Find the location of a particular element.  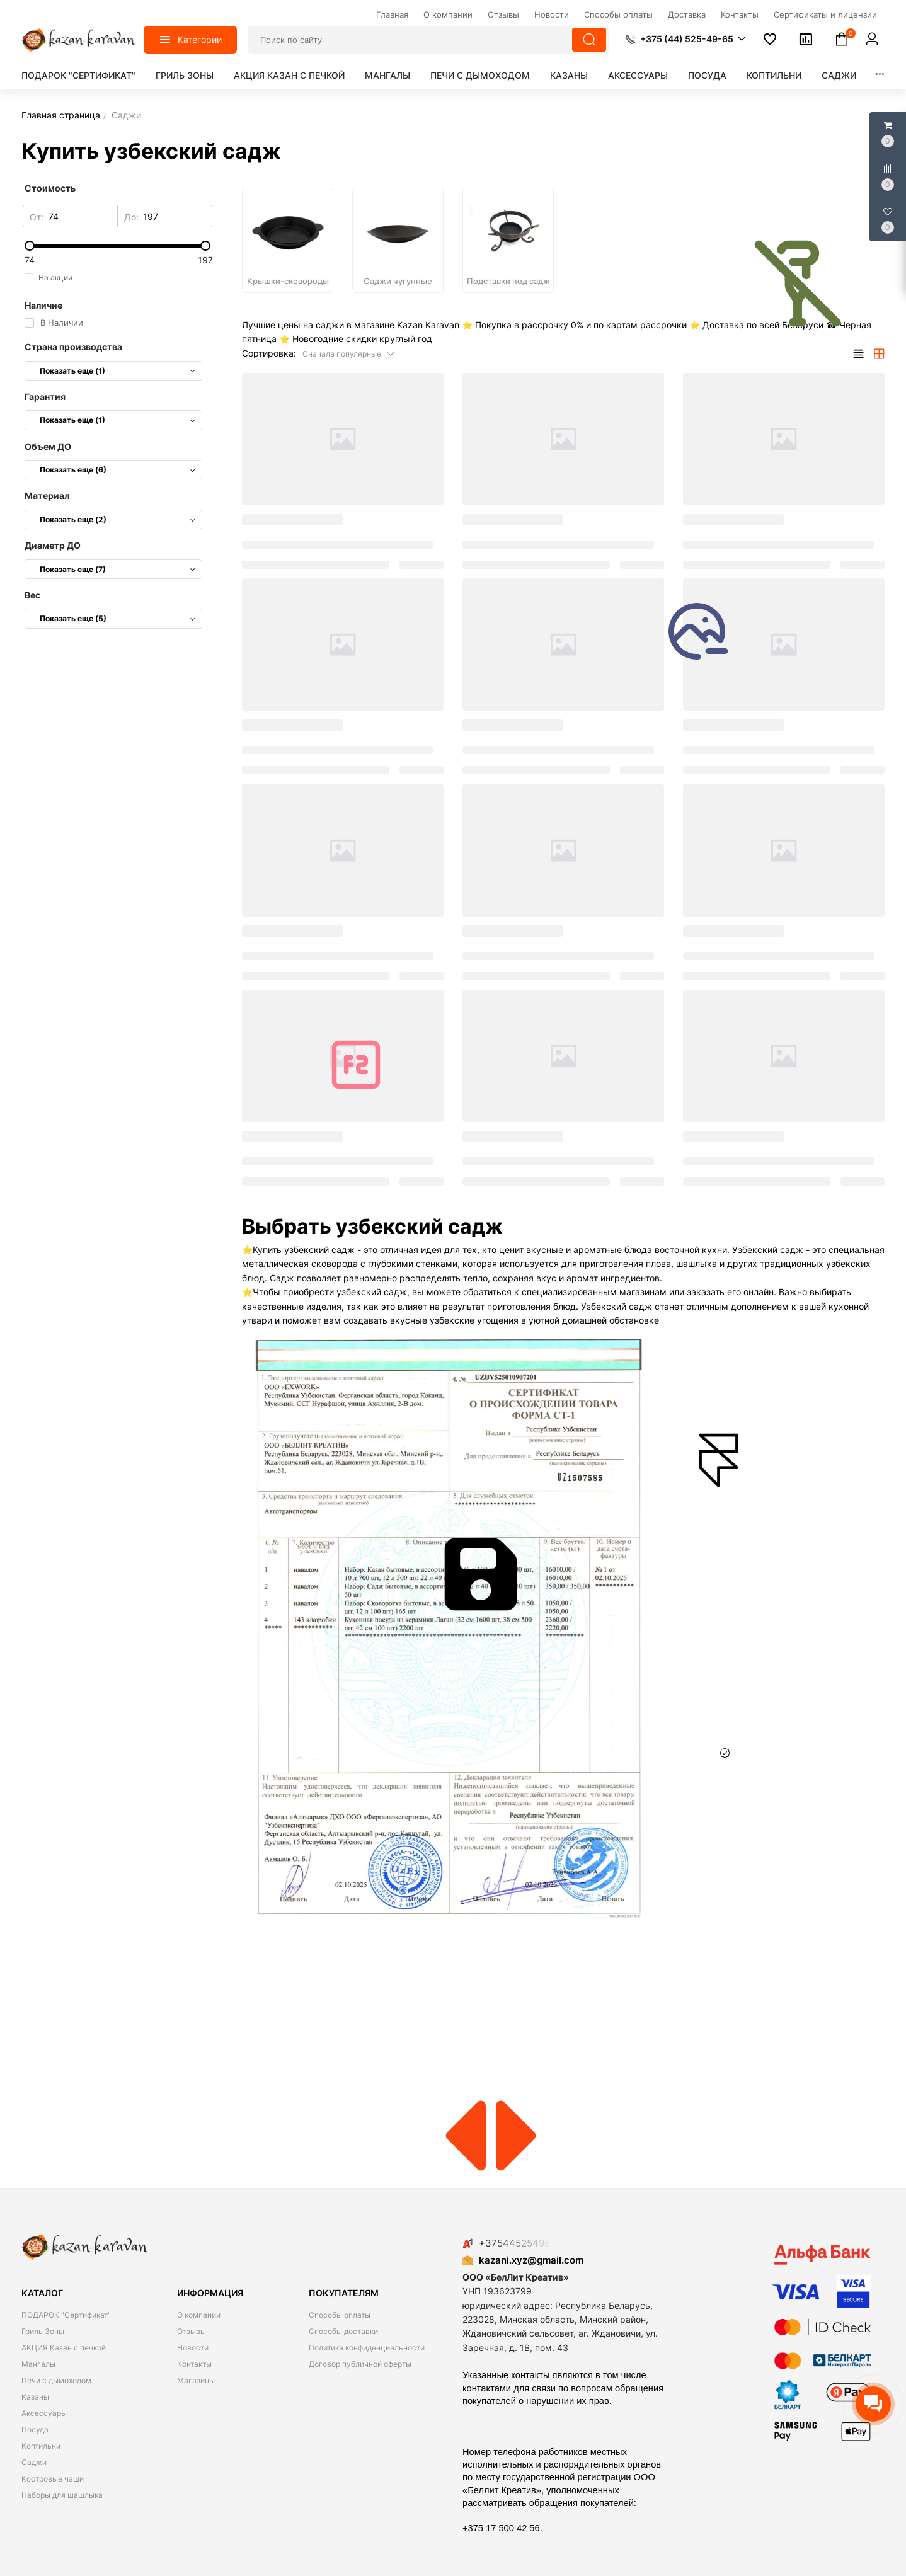

adjust horizontal spacing or position is located at coordinates (491, 2136).